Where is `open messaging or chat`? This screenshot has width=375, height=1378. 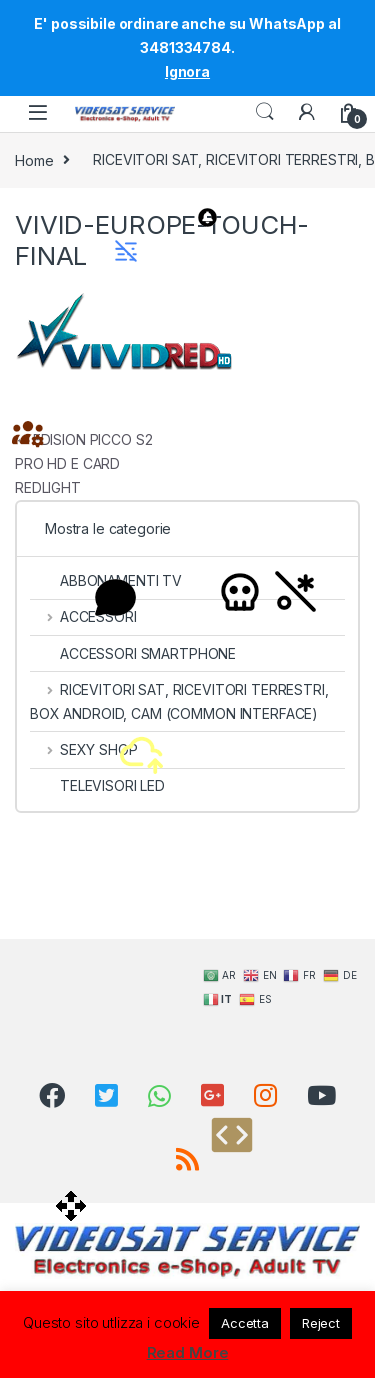
open messaging or chat is located at coordinates (115, 597).